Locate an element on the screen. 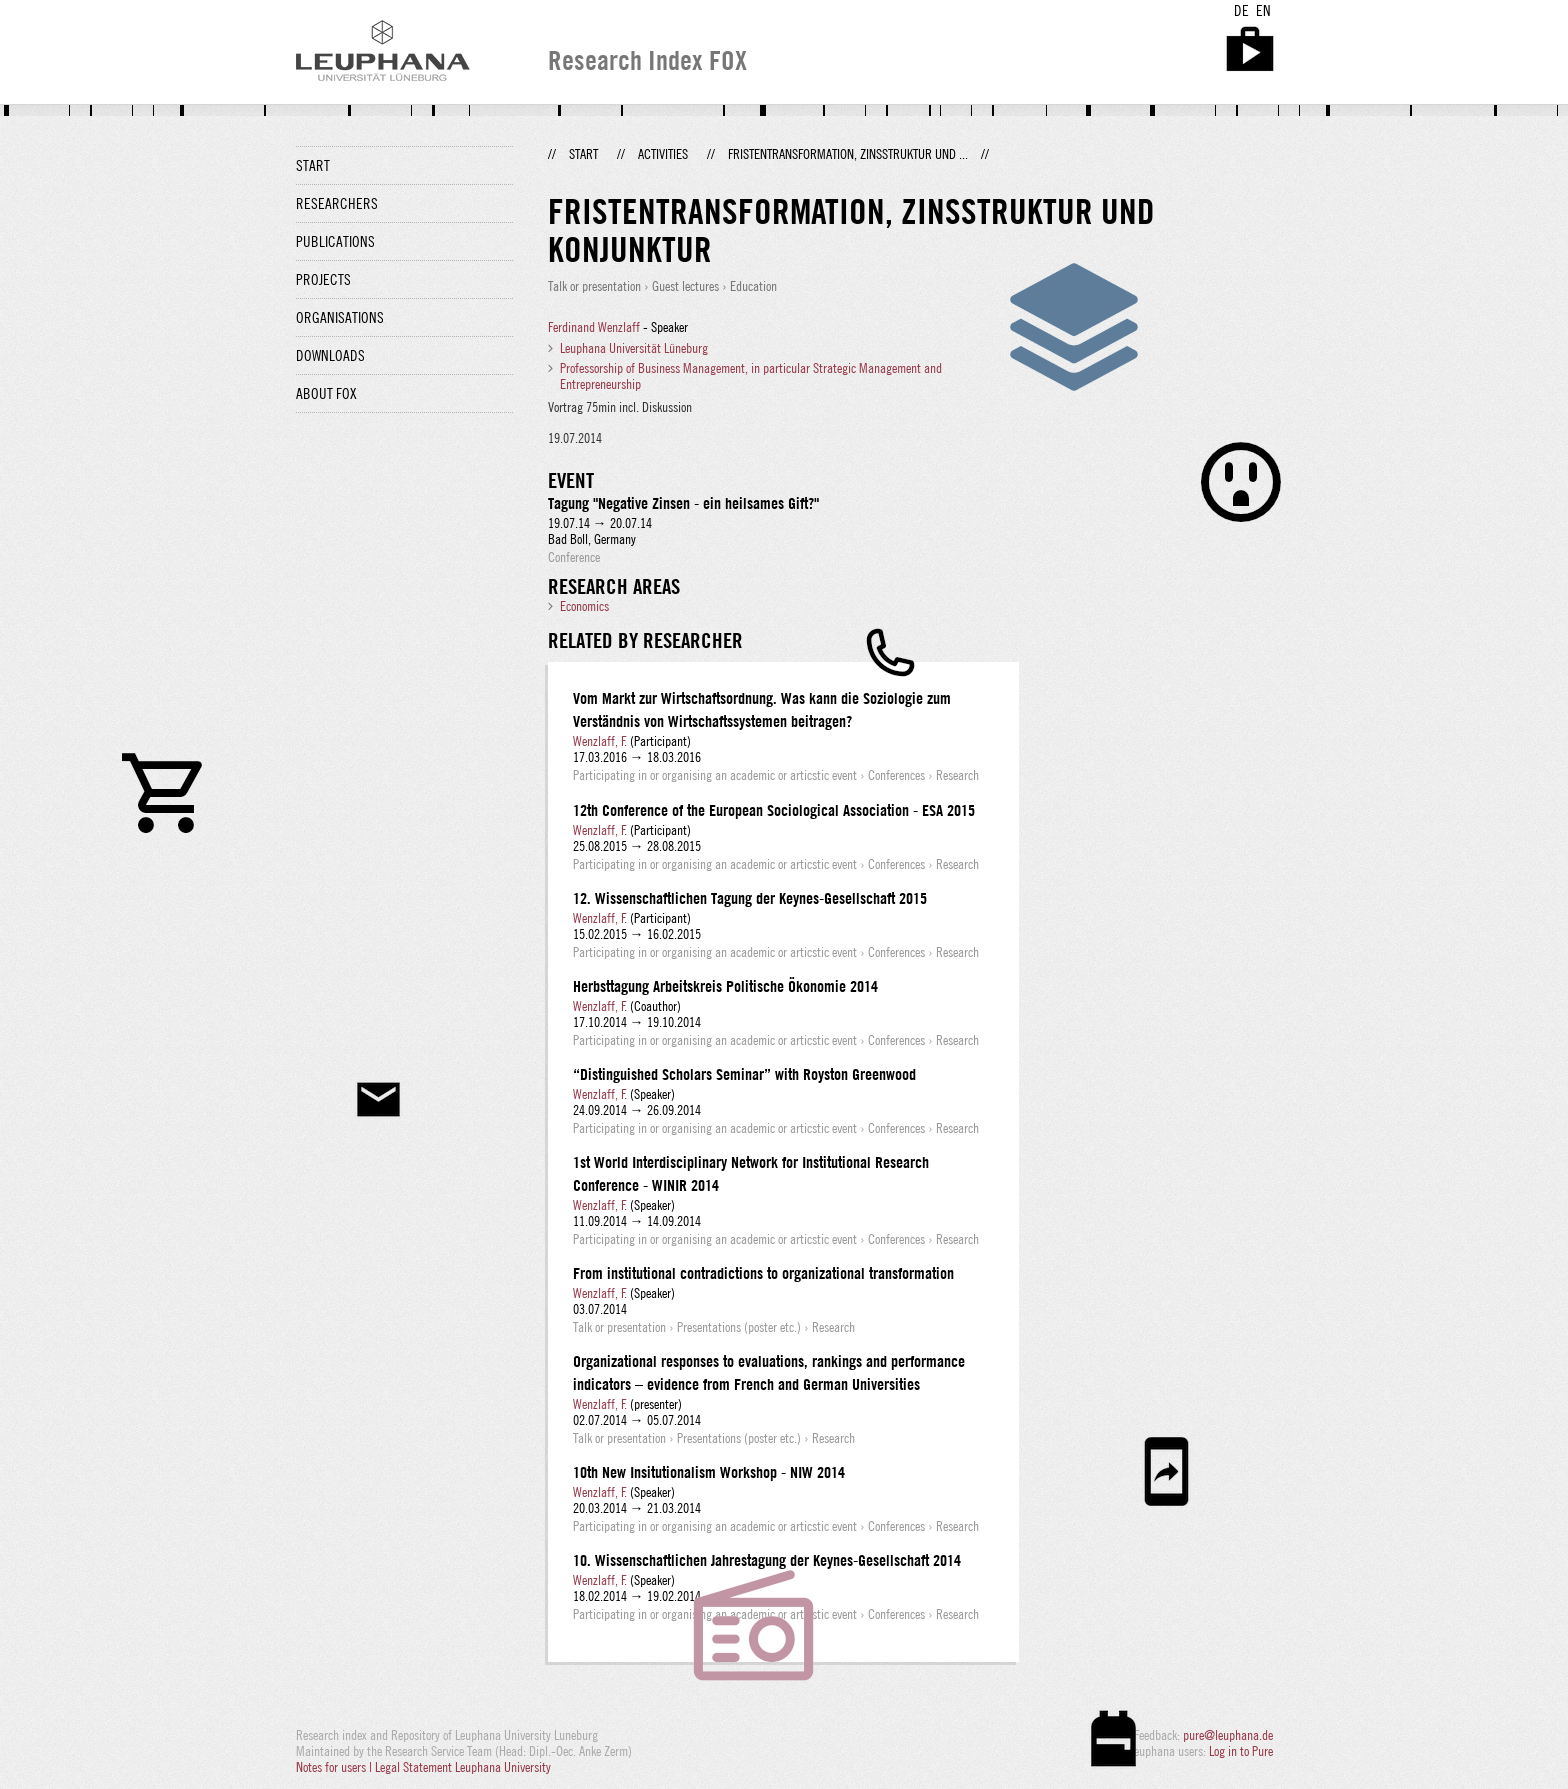  open the app store or marketplace is located at coordinates (1250, 50).